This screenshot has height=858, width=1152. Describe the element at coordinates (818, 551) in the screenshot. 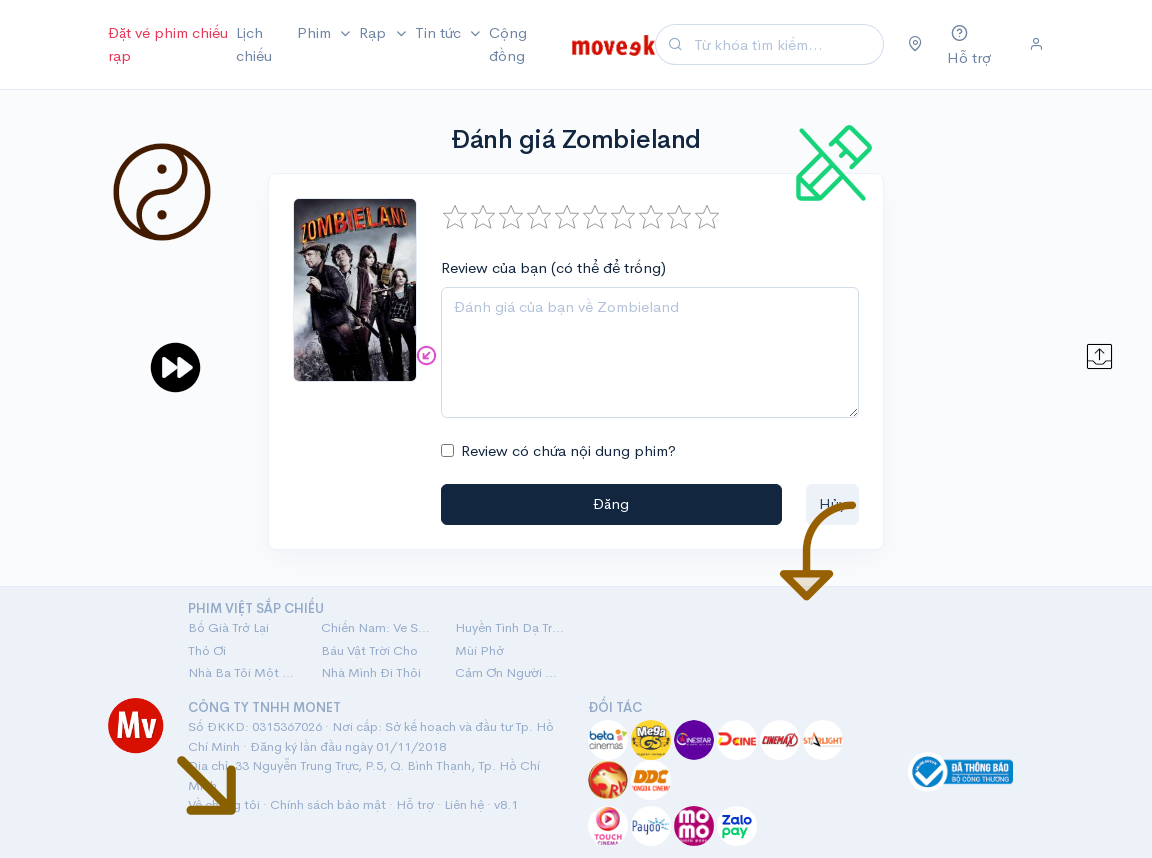

I see `go back and down in navigation` at that location.